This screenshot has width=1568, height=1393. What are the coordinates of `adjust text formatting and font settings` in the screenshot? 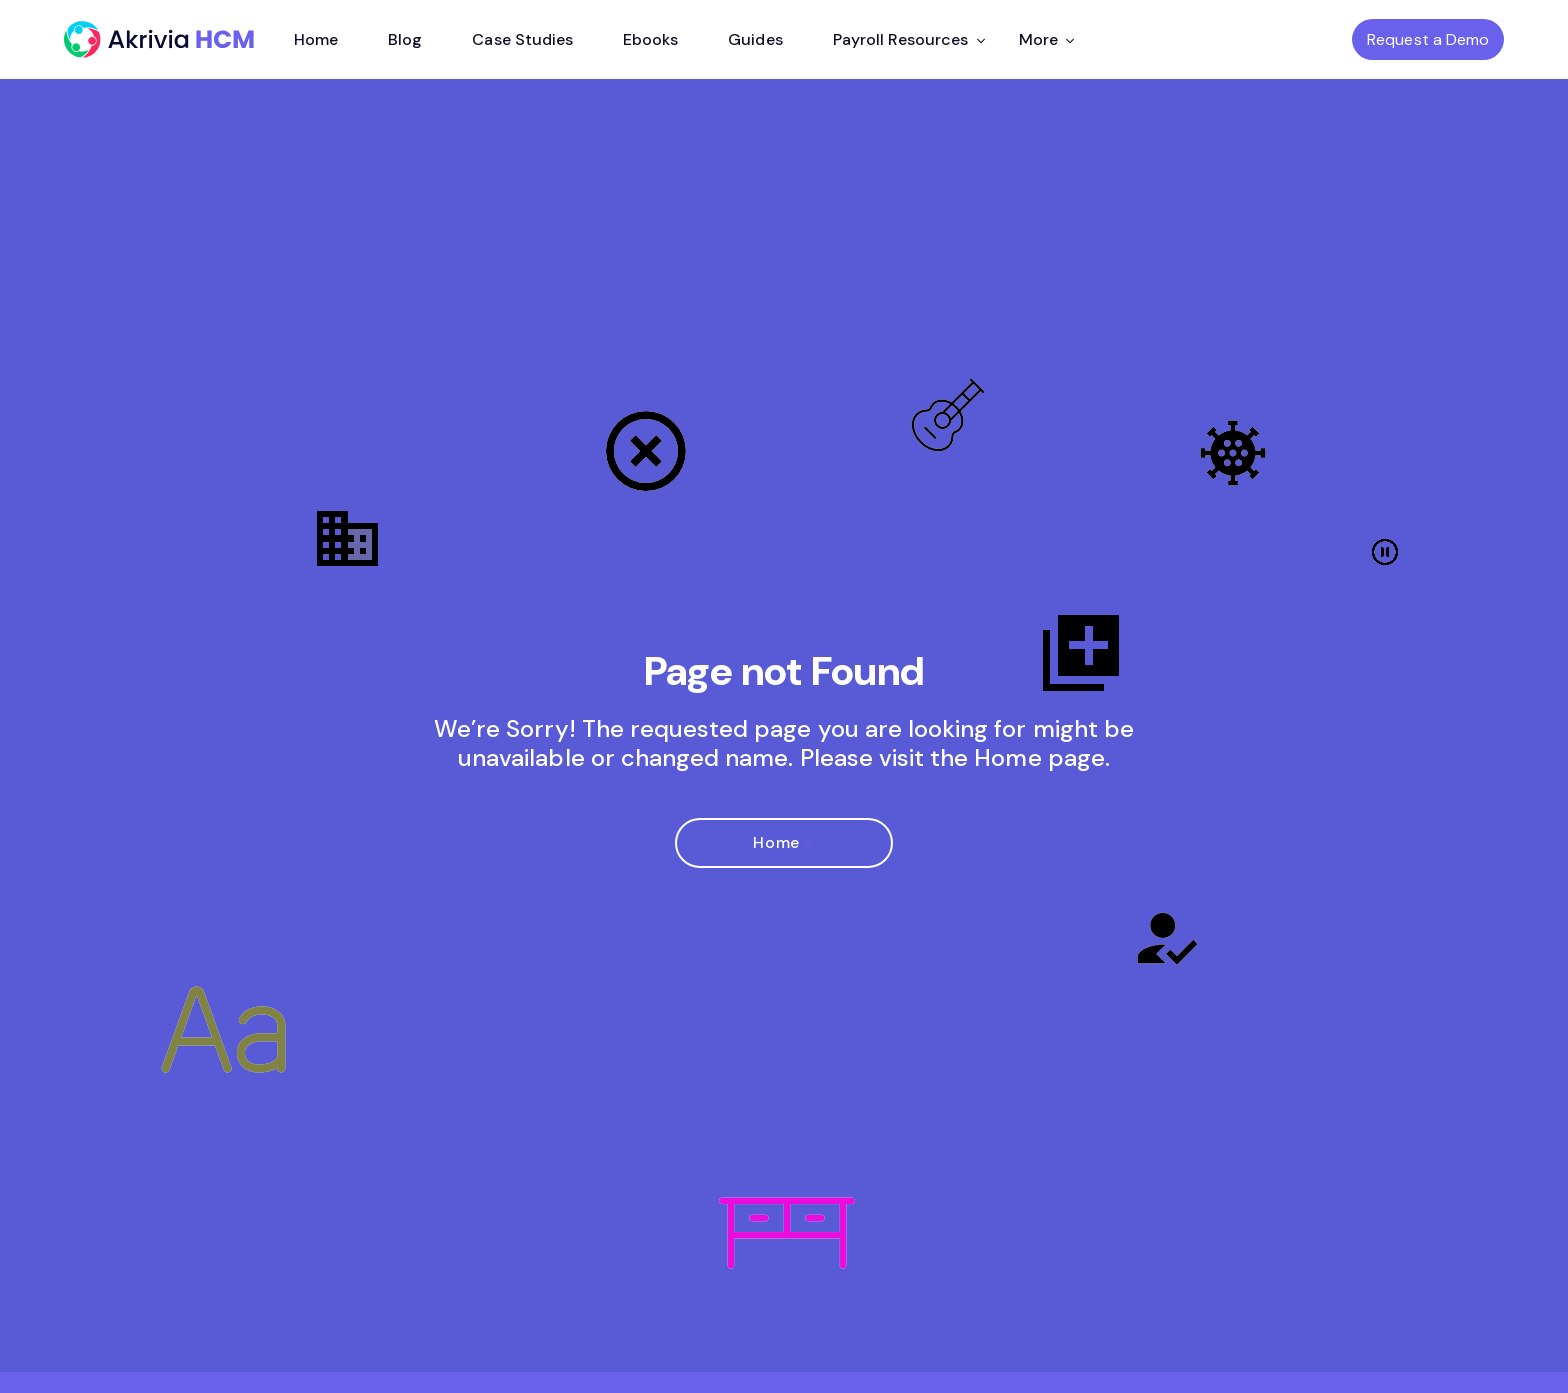 It's located at (223, 1029).